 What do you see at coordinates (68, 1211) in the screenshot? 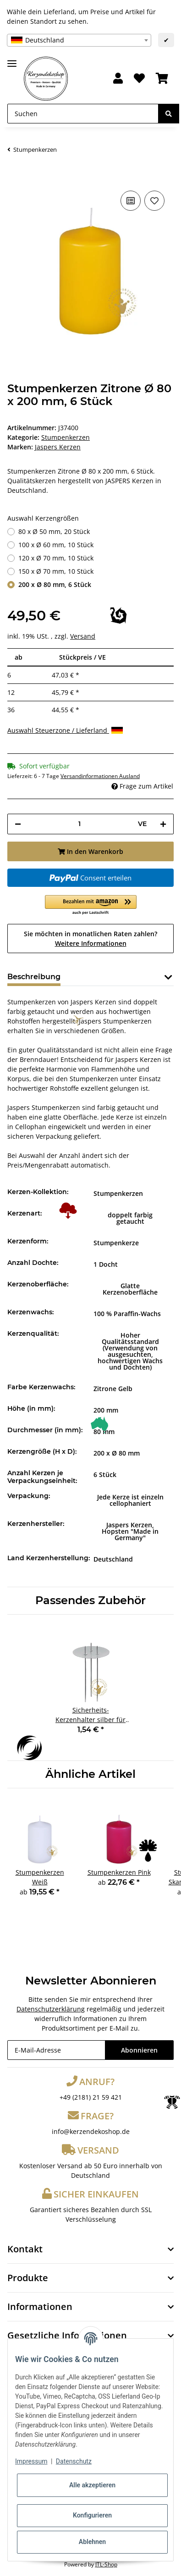
I see `download file from cloud storage` at bounding box center [68, 1211].